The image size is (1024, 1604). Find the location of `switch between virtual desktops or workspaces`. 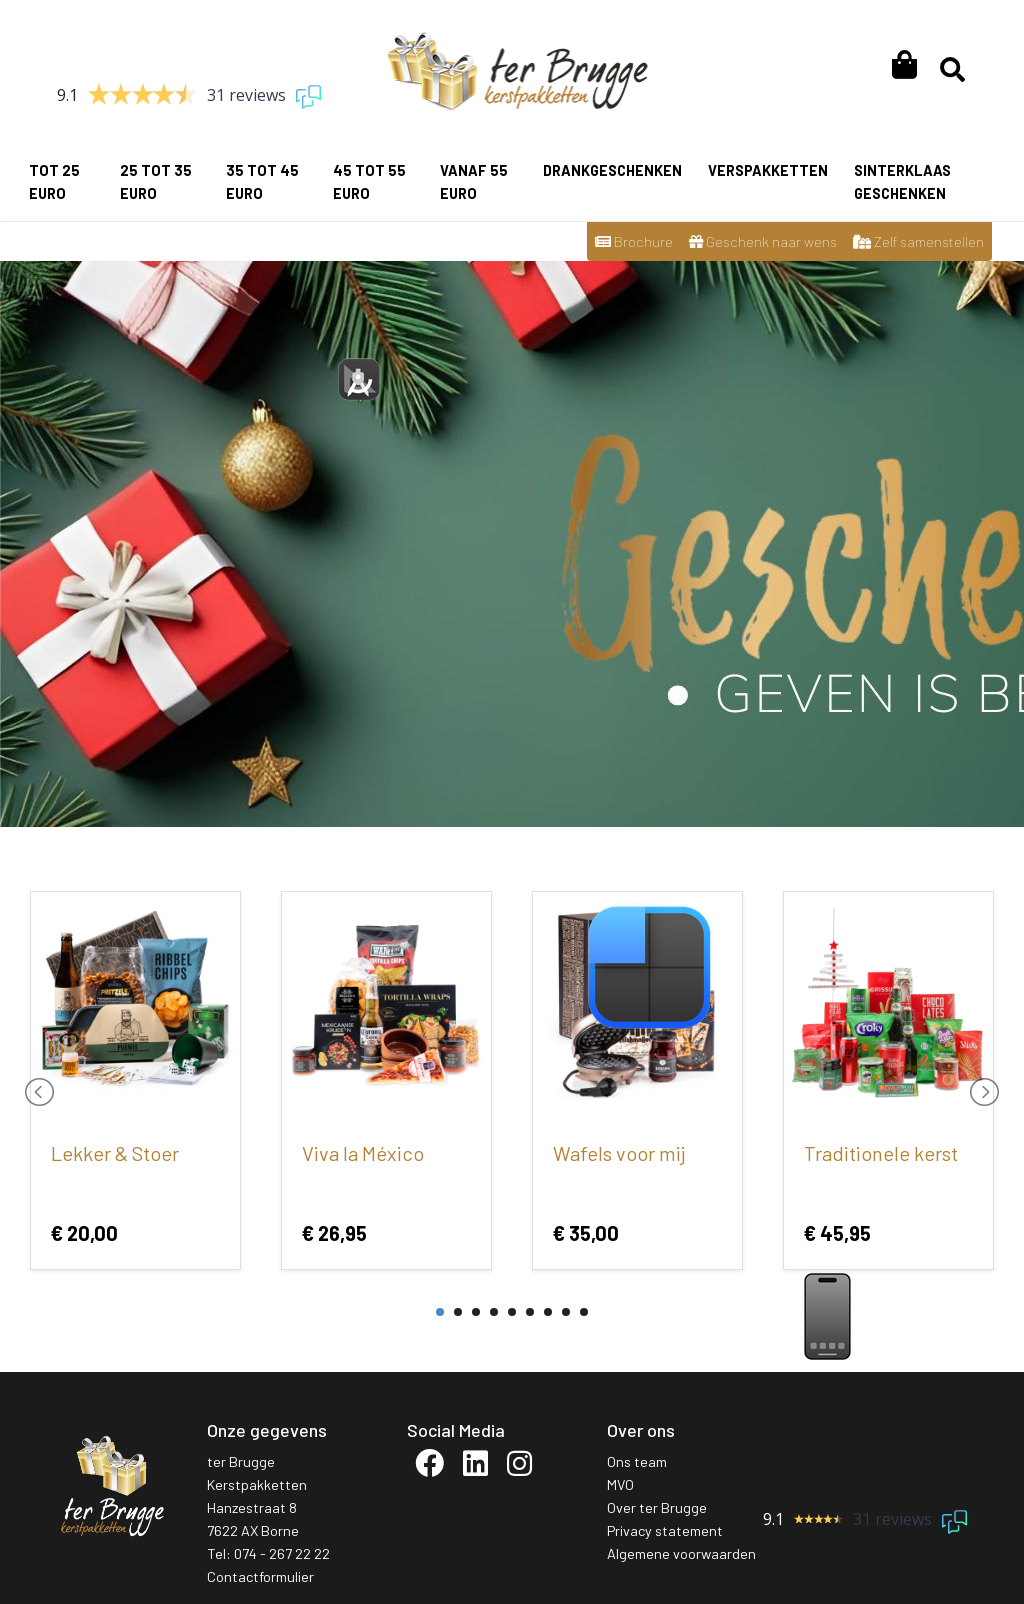

switch between virtual desktops or workspaces is located at coordinates (649, 967).